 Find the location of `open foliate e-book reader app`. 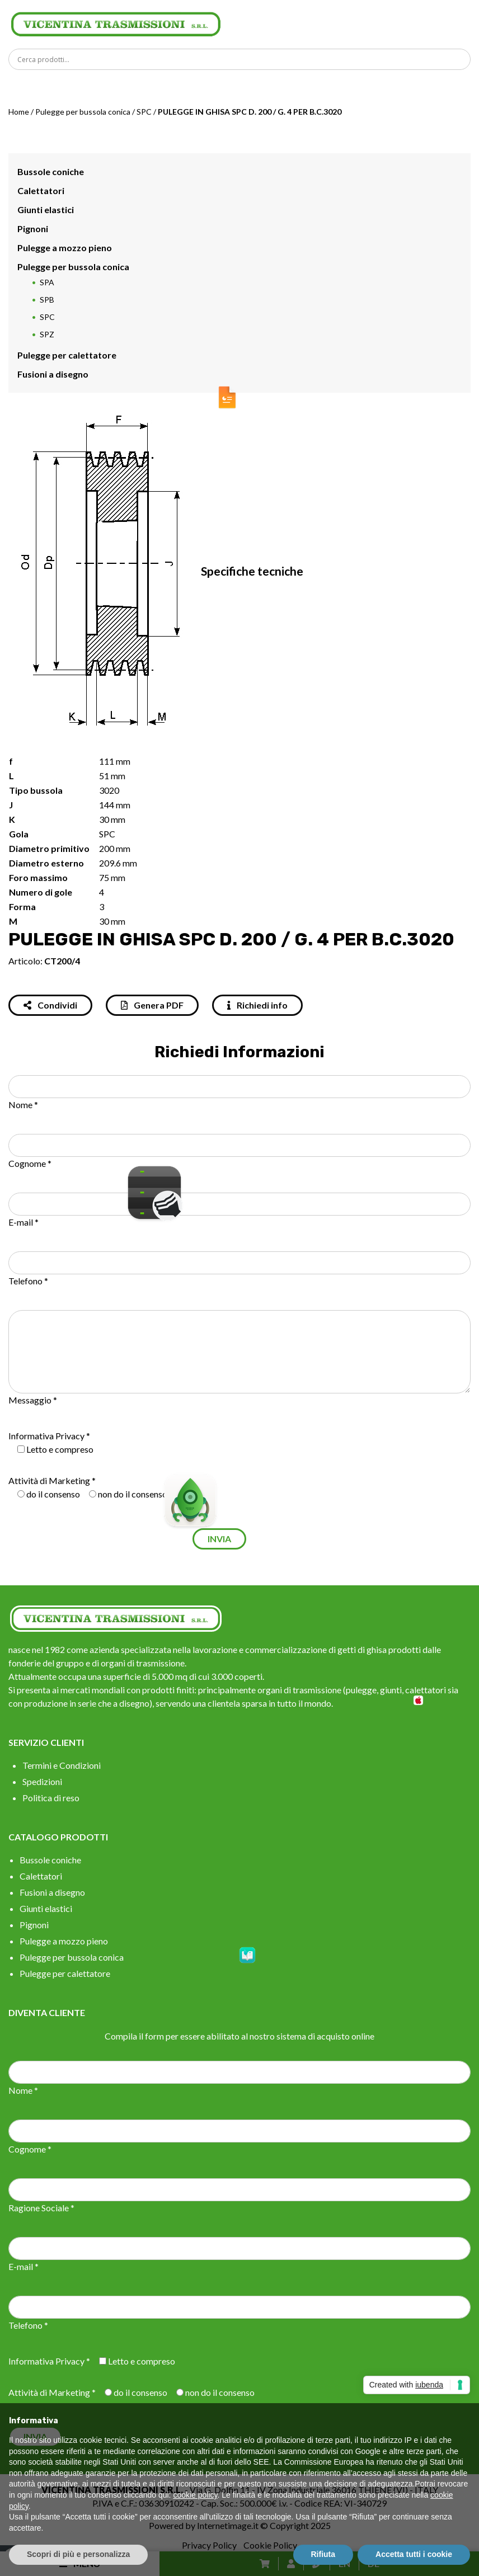

open foliate e-book reader app is located at coordinates (247, 1955).